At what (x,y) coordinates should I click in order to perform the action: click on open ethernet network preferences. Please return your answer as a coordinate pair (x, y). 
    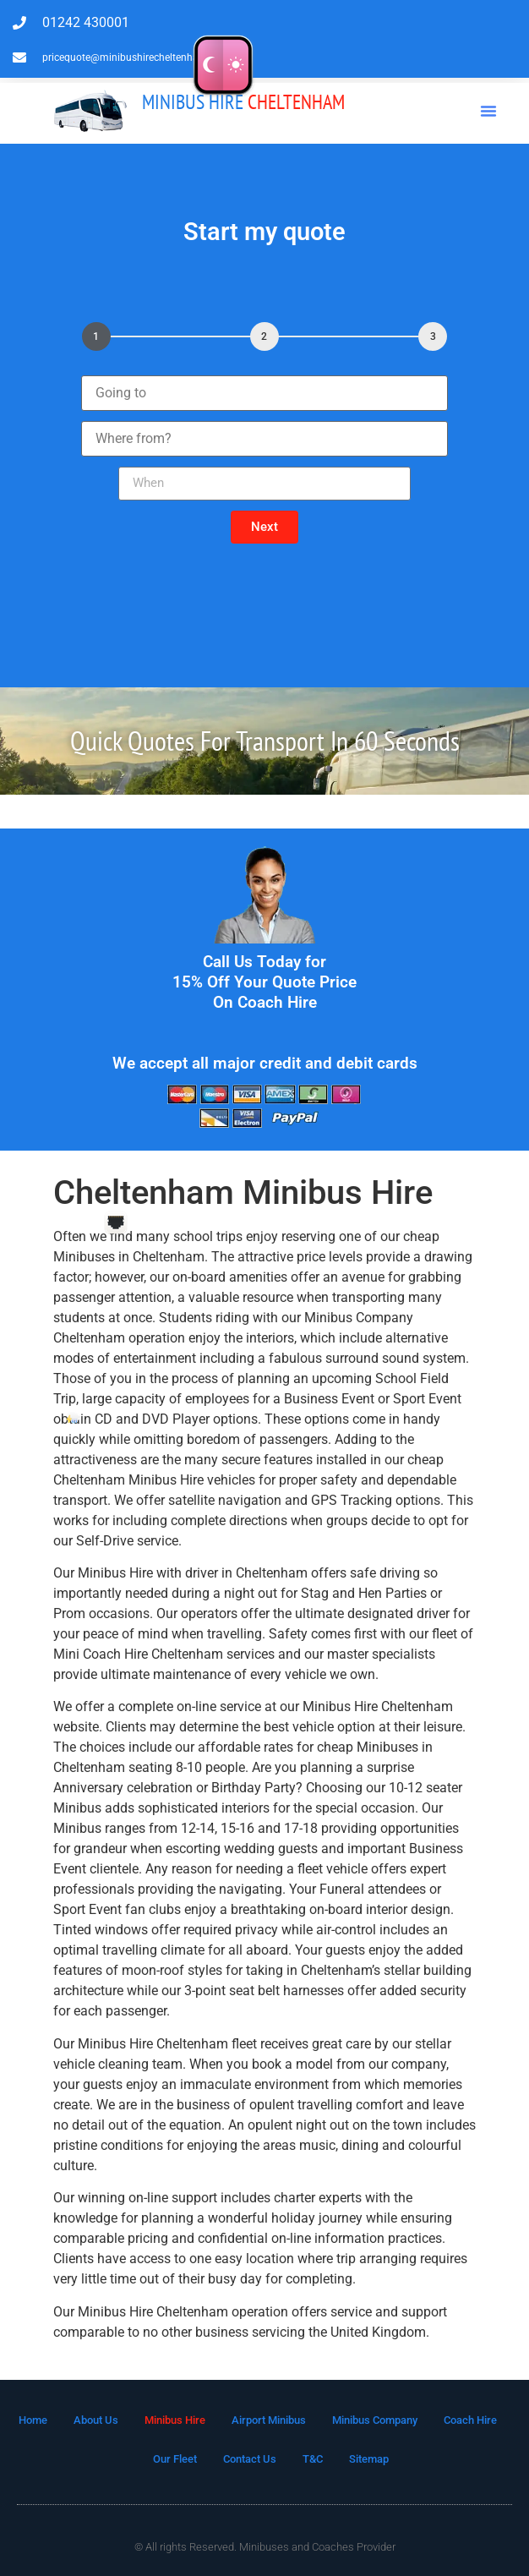
    Looking at the image, I should click on (116, 1222).